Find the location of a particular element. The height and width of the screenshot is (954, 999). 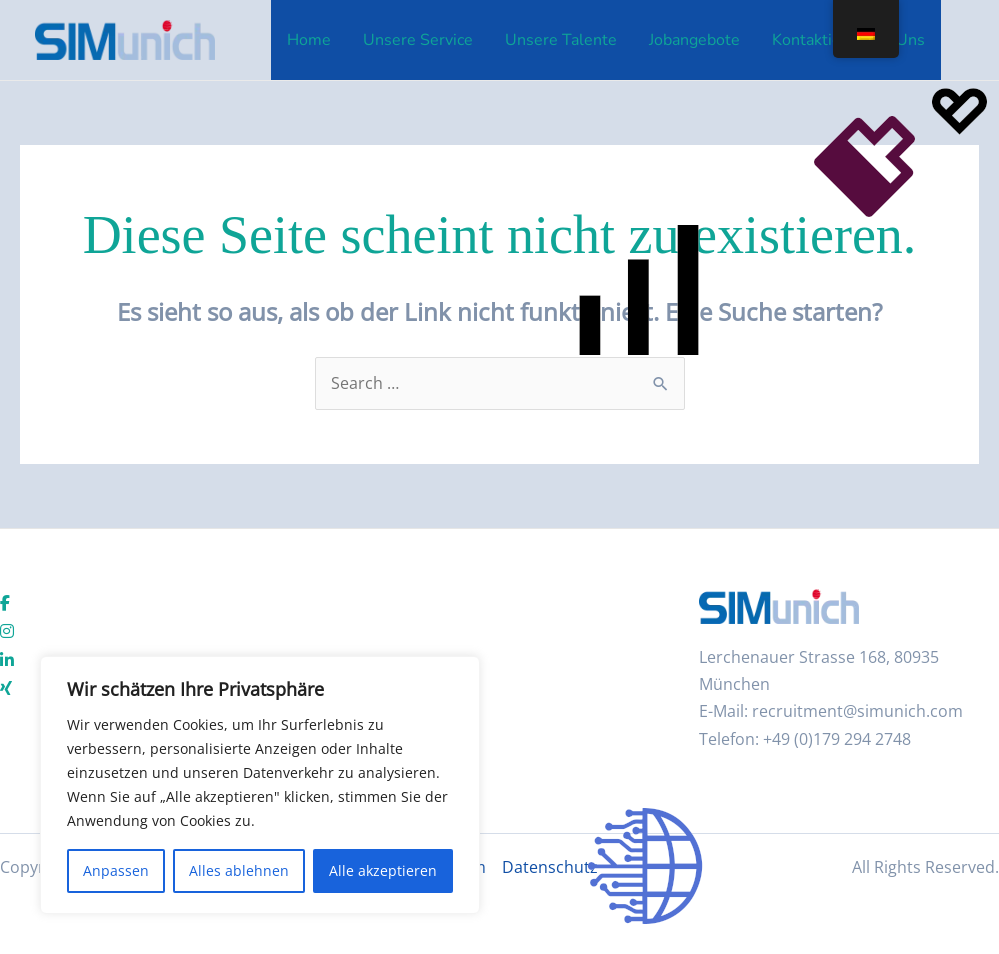

simple analytics logo is located at coordinates (639, 290).